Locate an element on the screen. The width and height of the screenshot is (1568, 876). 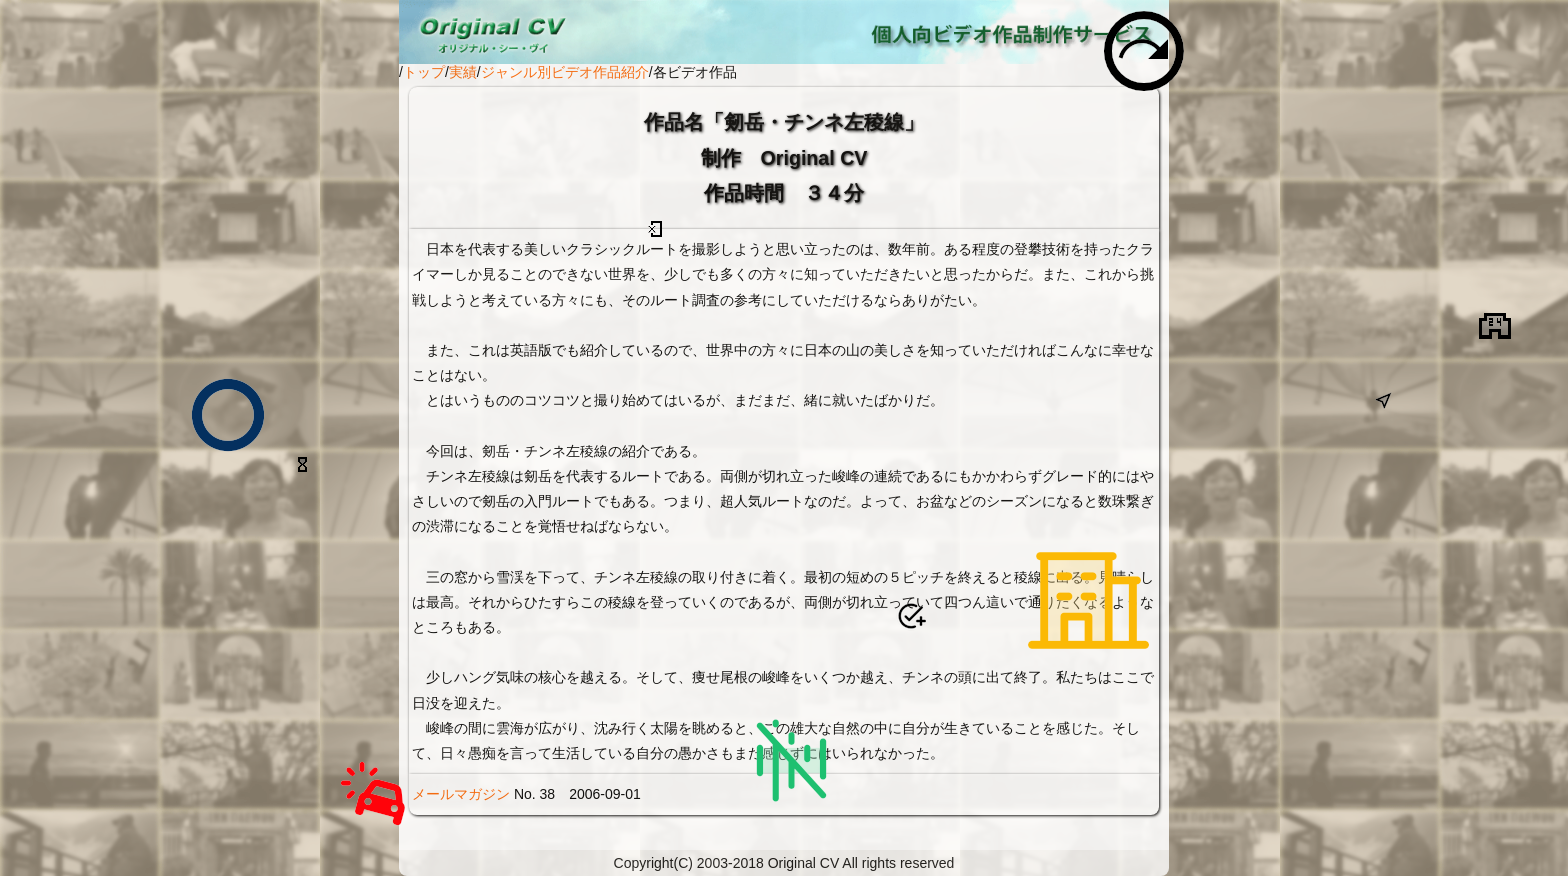
disconnect or unlink a mobile device is located at coordinates (655, 229).